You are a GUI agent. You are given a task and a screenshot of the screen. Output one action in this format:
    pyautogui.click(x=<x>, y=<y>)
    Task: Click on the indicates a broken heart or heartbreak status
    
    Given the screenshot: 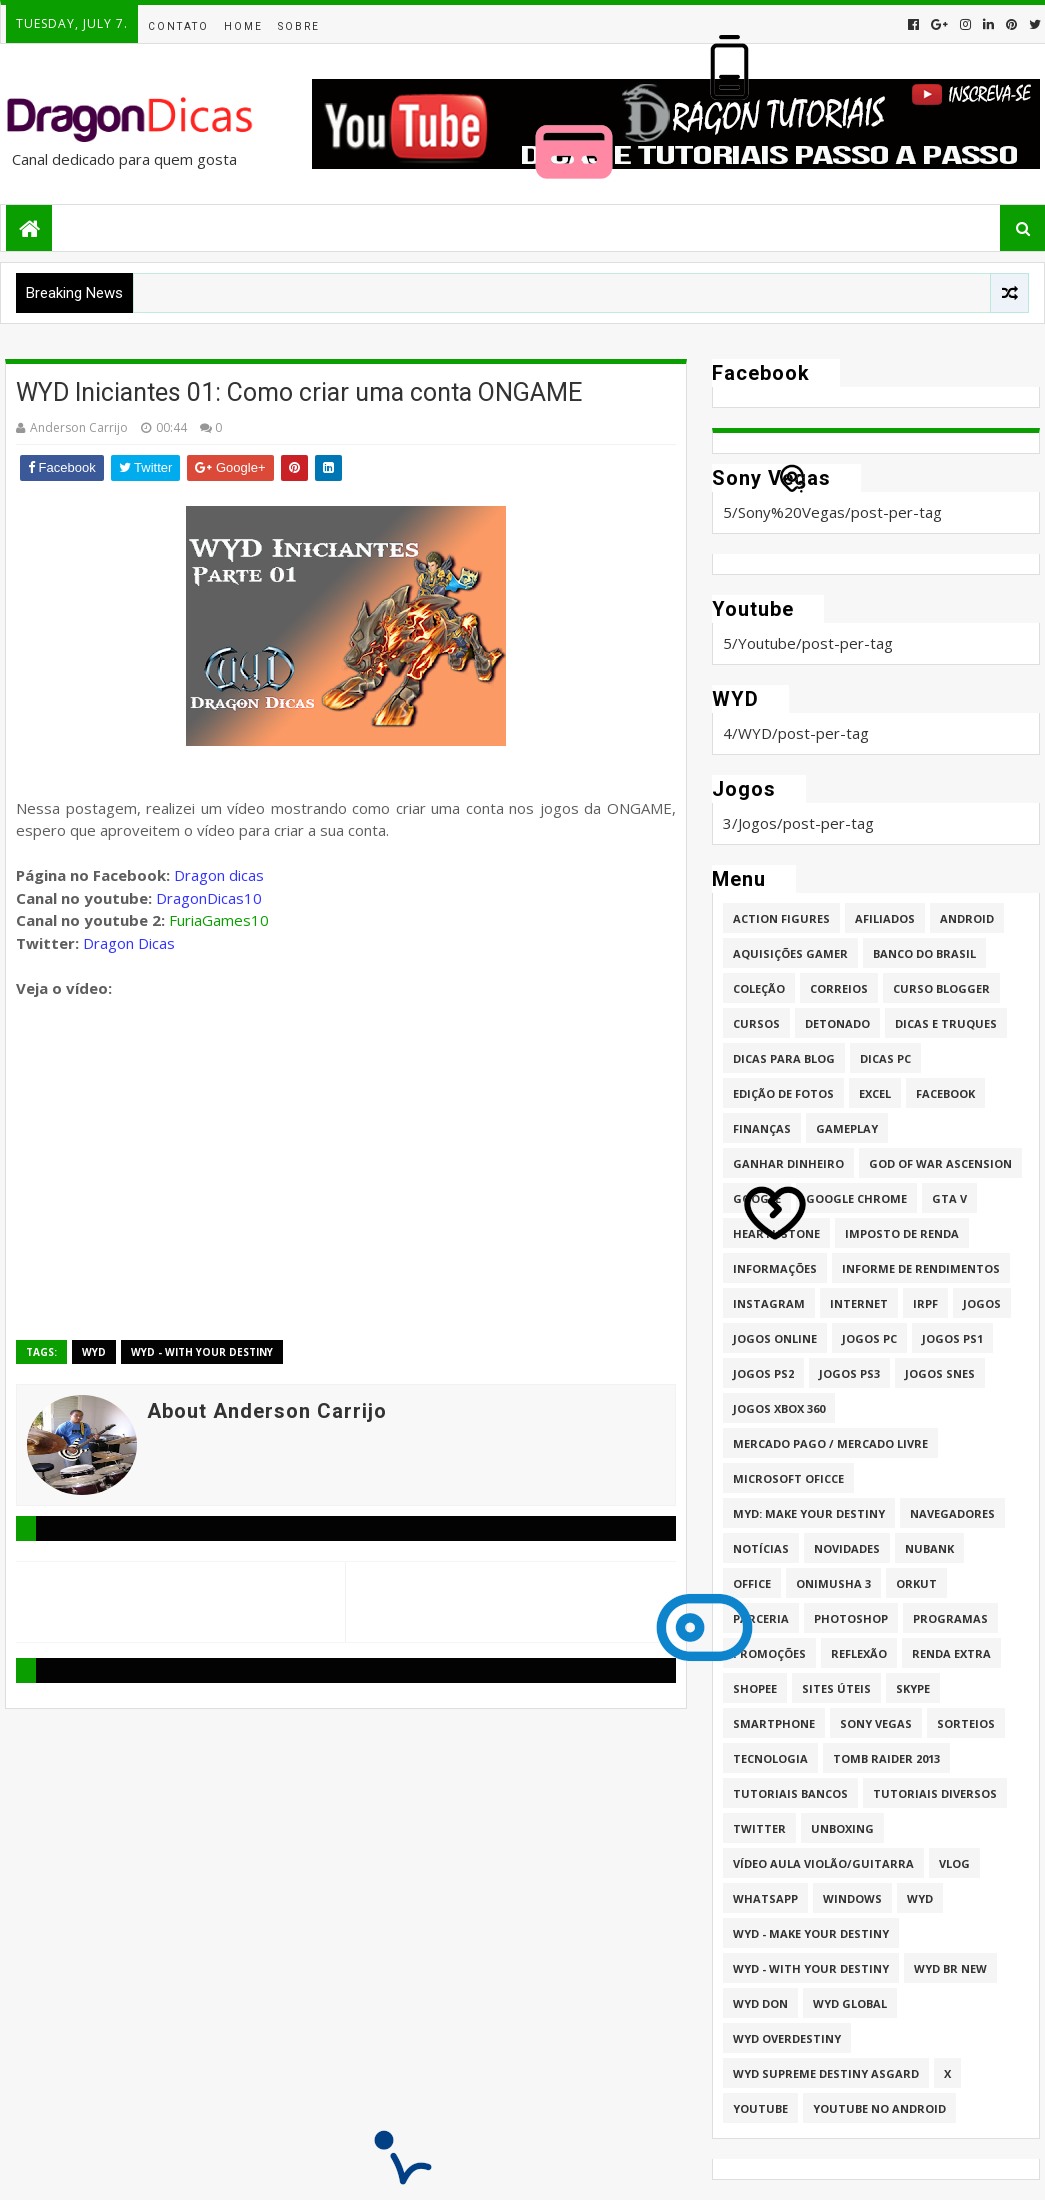 What is the action you would take?
    pyautogui.click(x=775, y=1211)
    